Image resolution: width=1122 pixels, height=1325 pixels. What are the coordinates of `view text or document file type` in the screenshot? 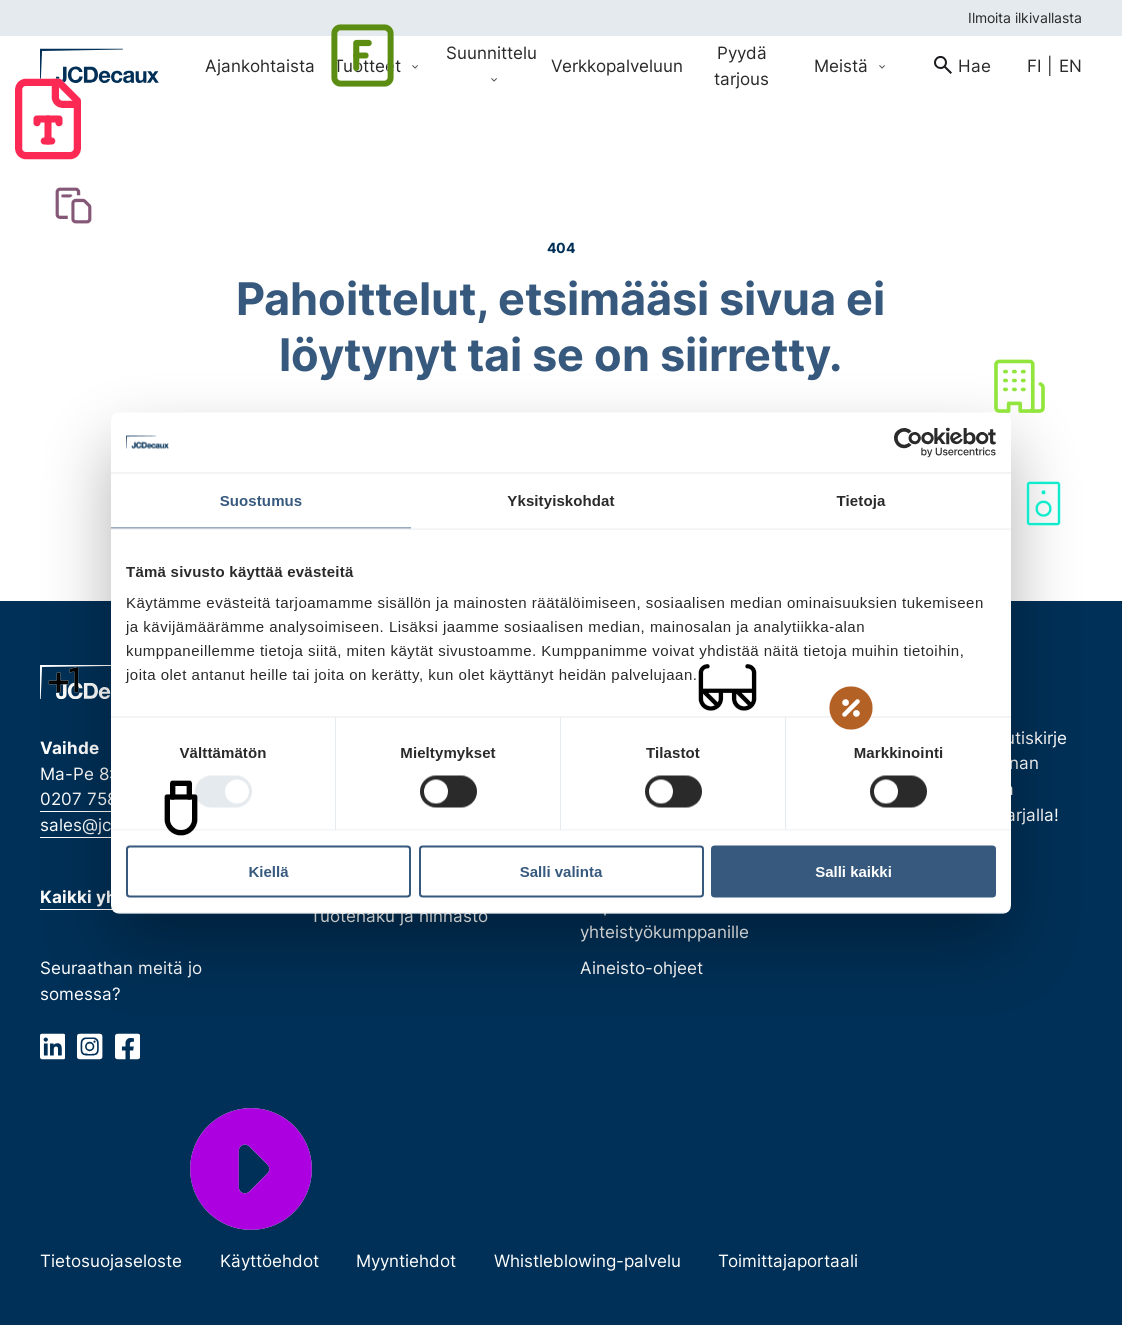 It's located at (48, 119).